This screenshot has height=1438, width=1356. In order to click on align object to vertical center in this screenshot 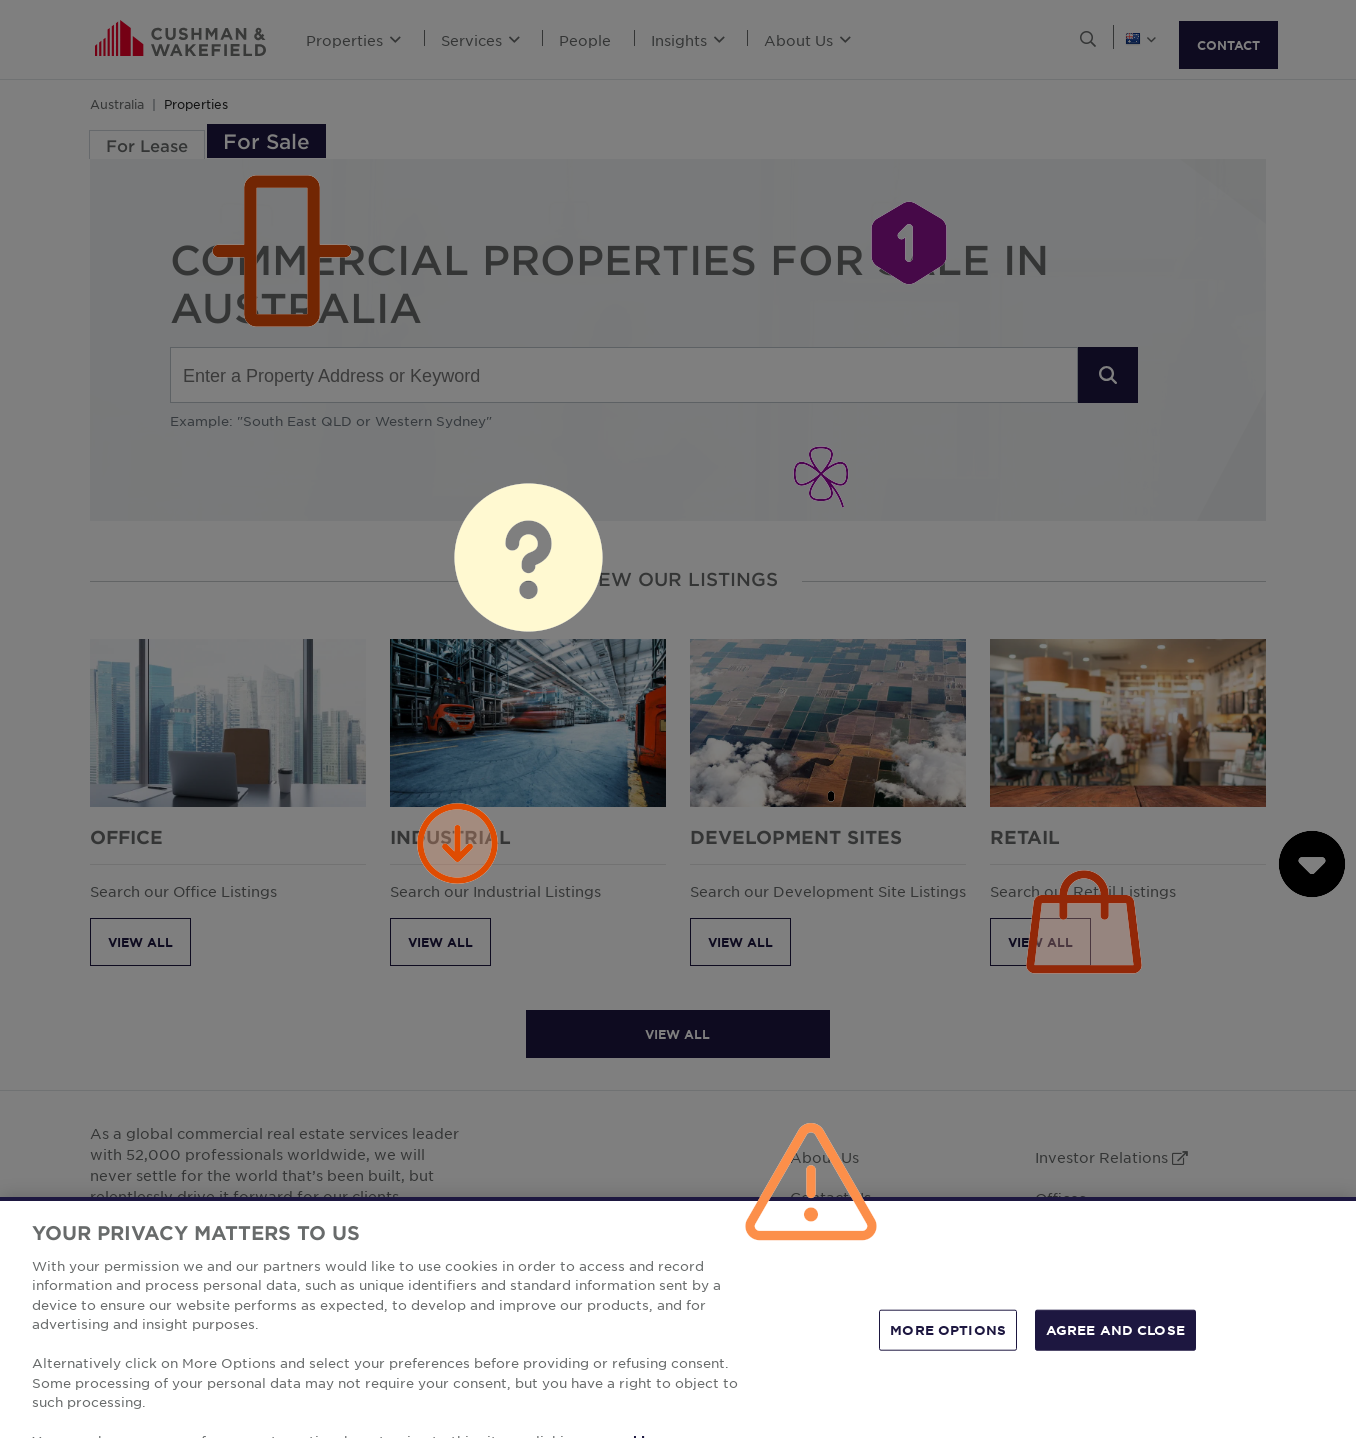, I will do `click(282, 251)`.